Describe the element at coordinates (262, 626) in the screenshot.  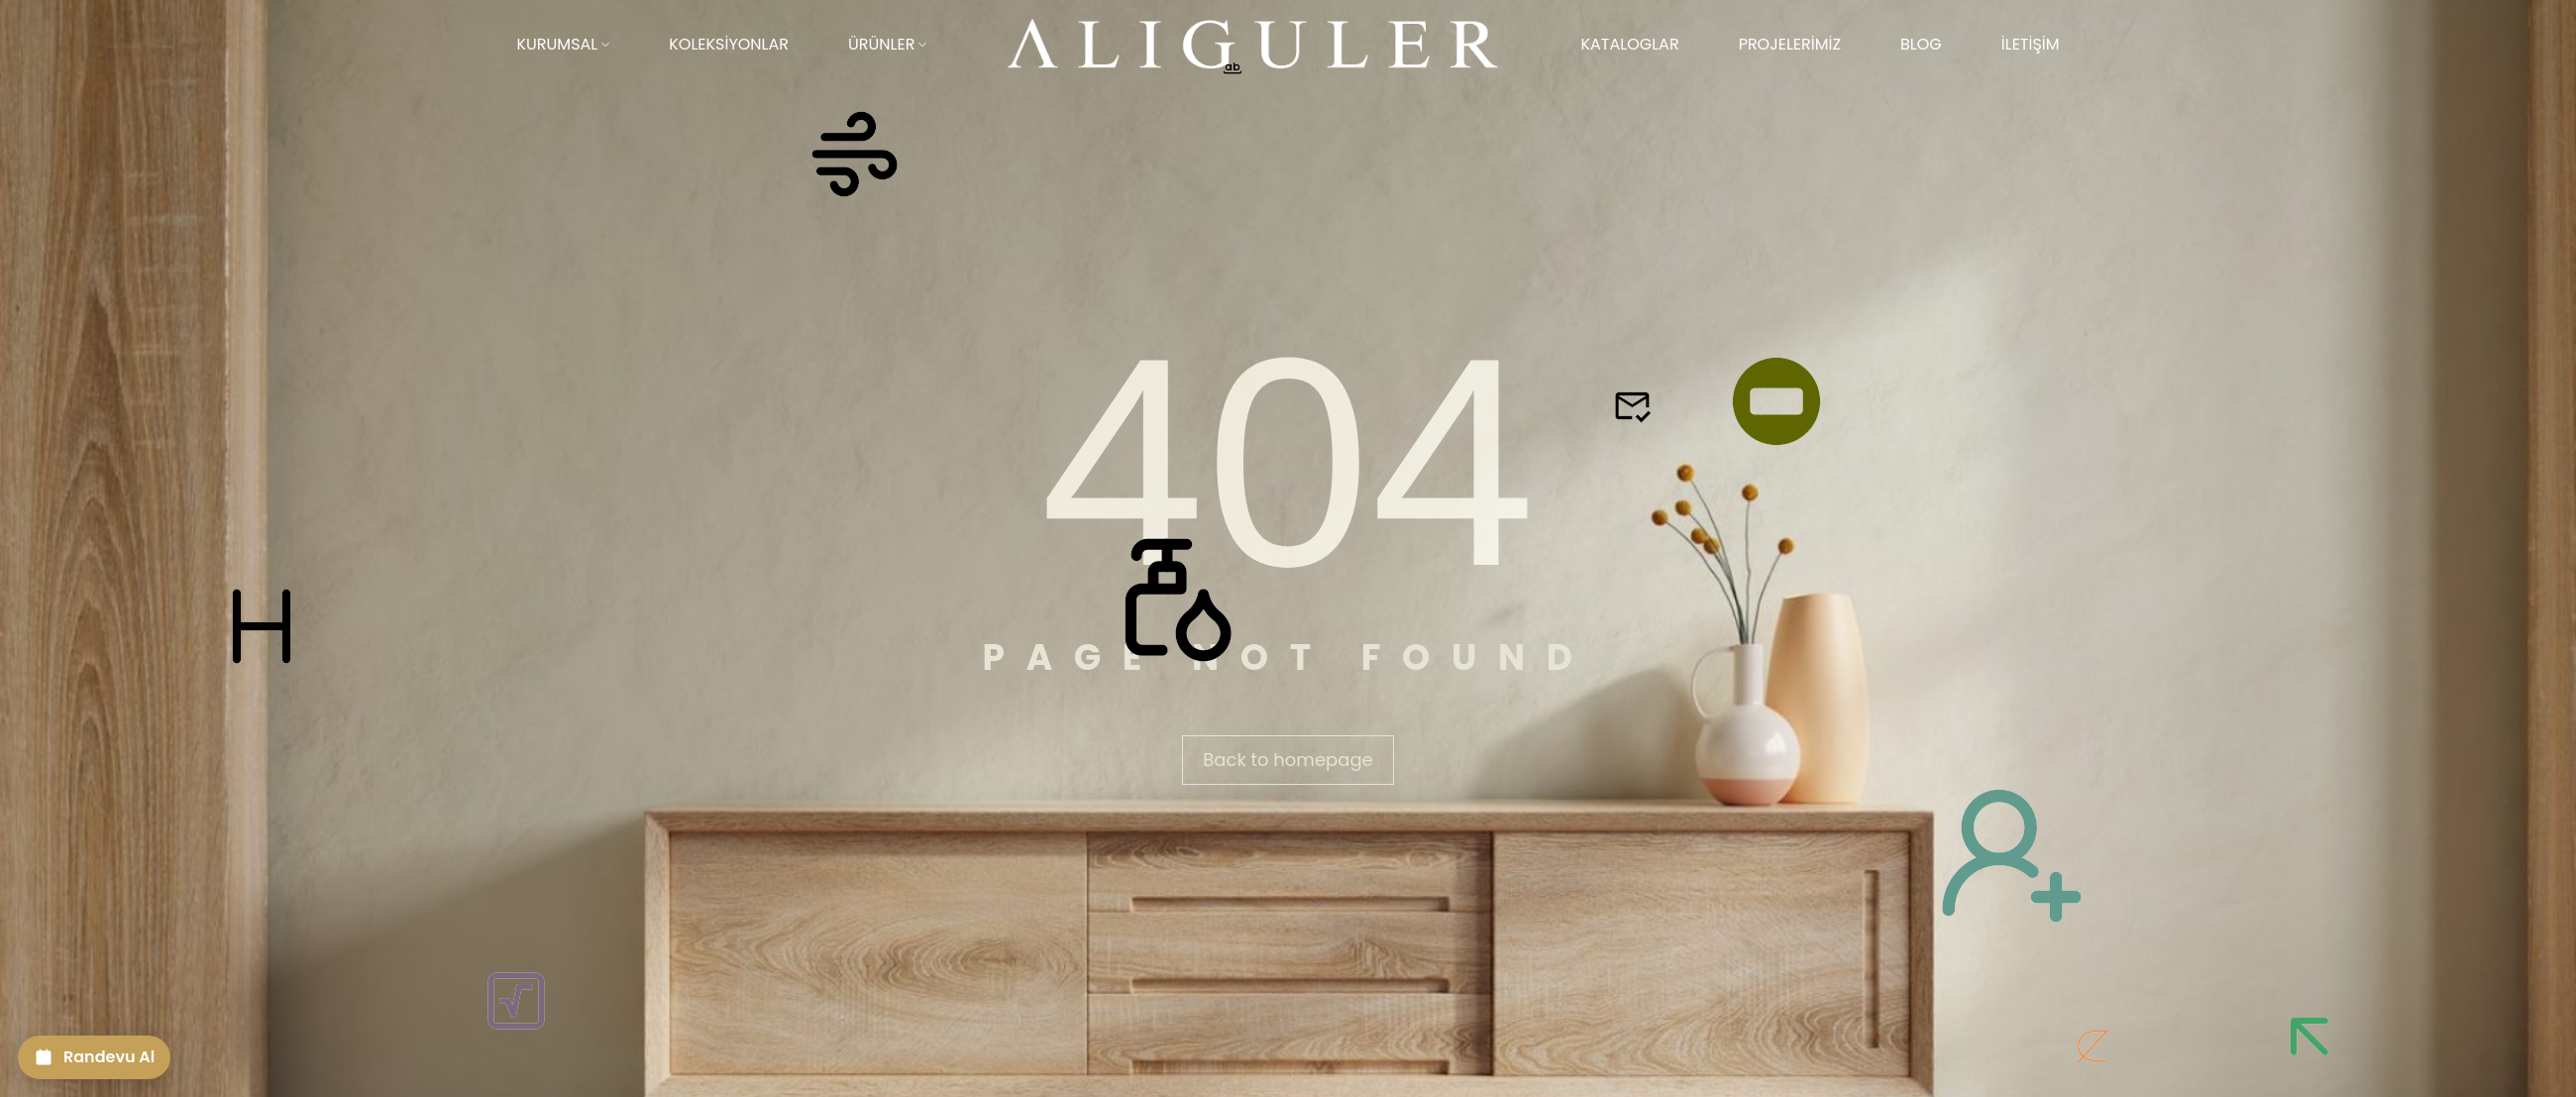
I see `insert a heading in a text document` at that location.